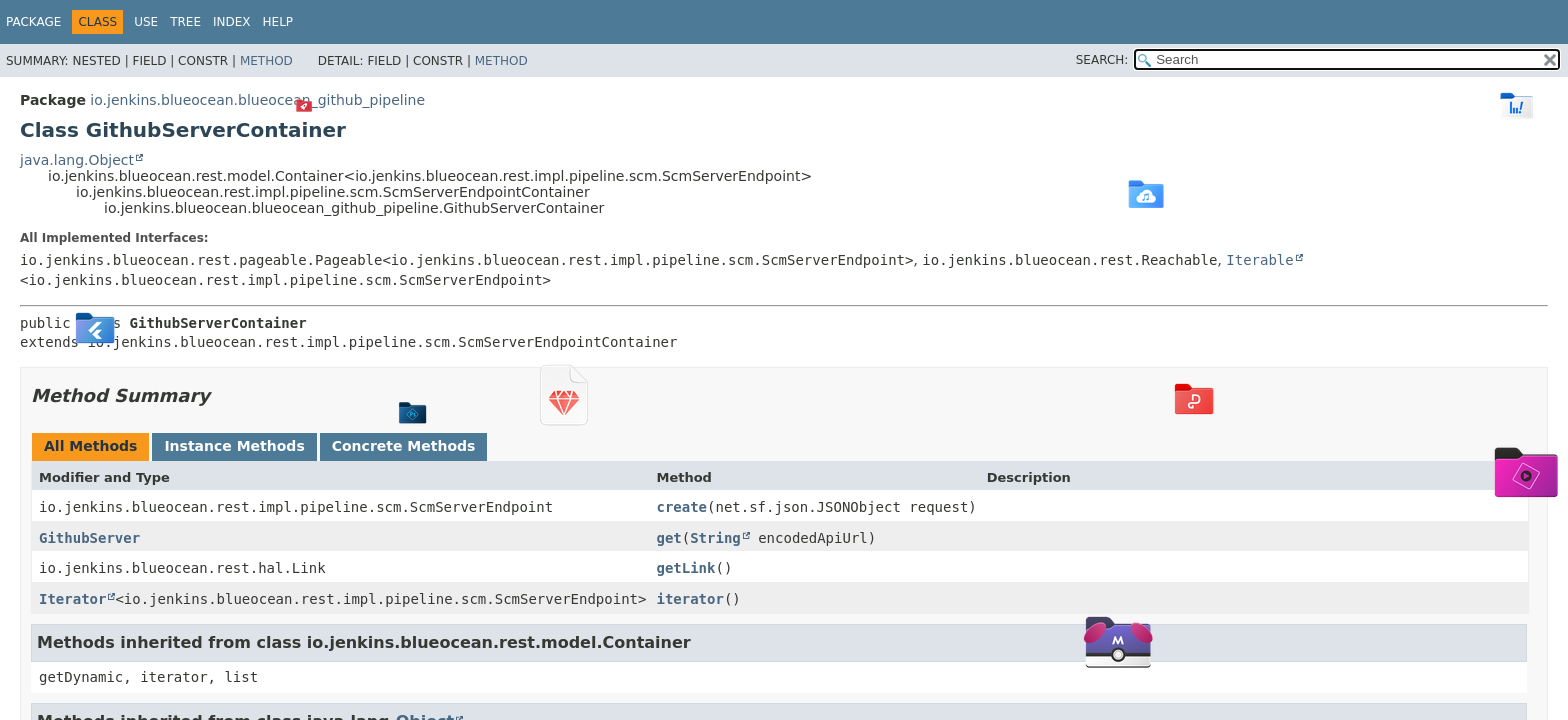  I want to click on open folder containing launch or startup files, so click(304, 106).